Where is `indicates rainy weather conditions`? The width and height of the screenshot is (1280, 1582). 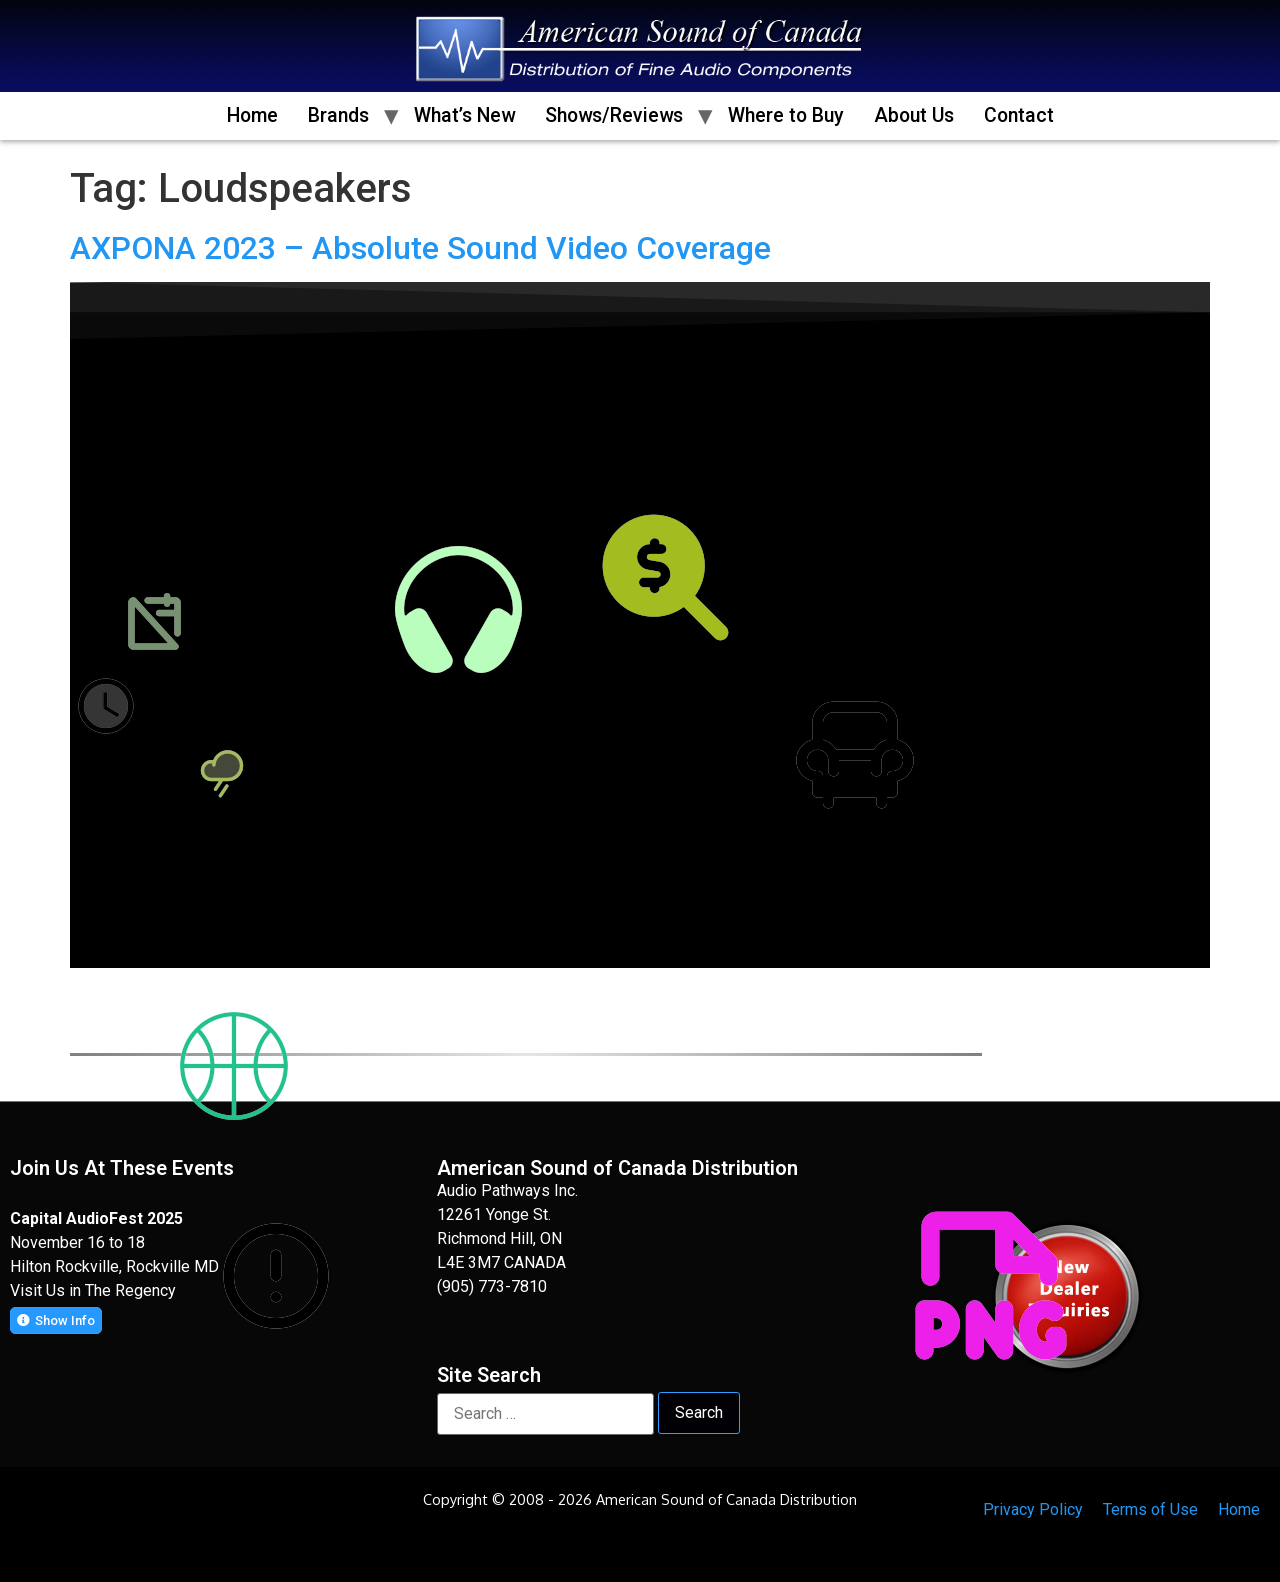
indicates rainy weather conditions is located at coordinates (222, 773).